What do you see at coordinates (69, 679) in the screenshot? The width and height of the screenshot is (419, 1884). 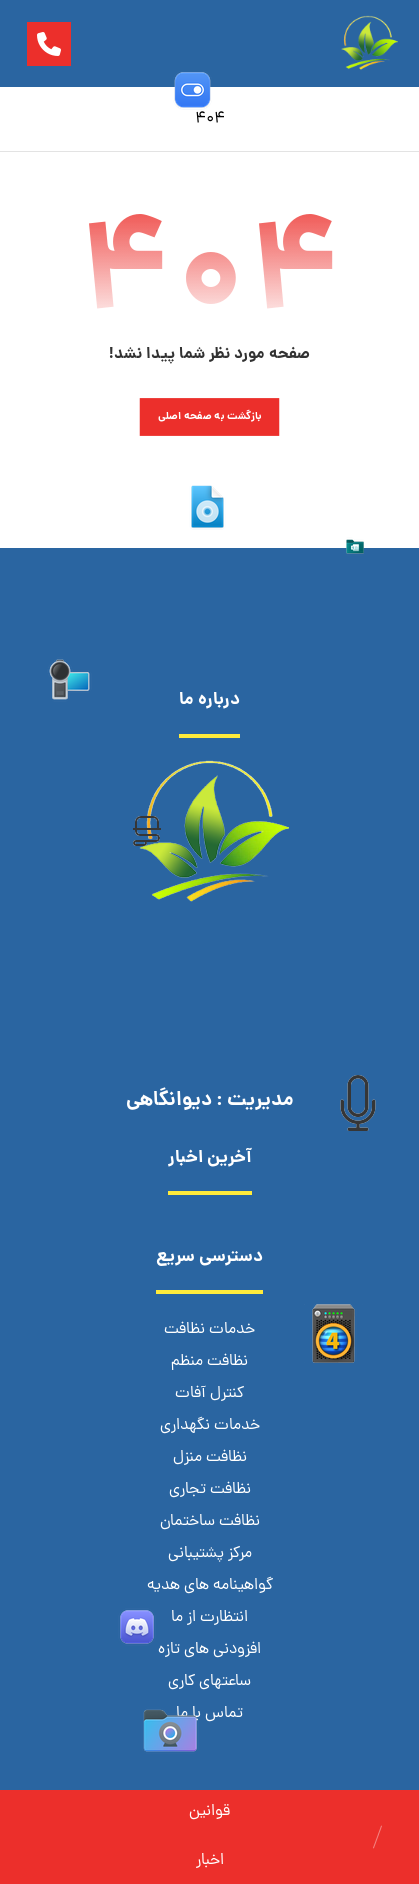 I see `access video recording device settings` at bounding box center [69, 679].